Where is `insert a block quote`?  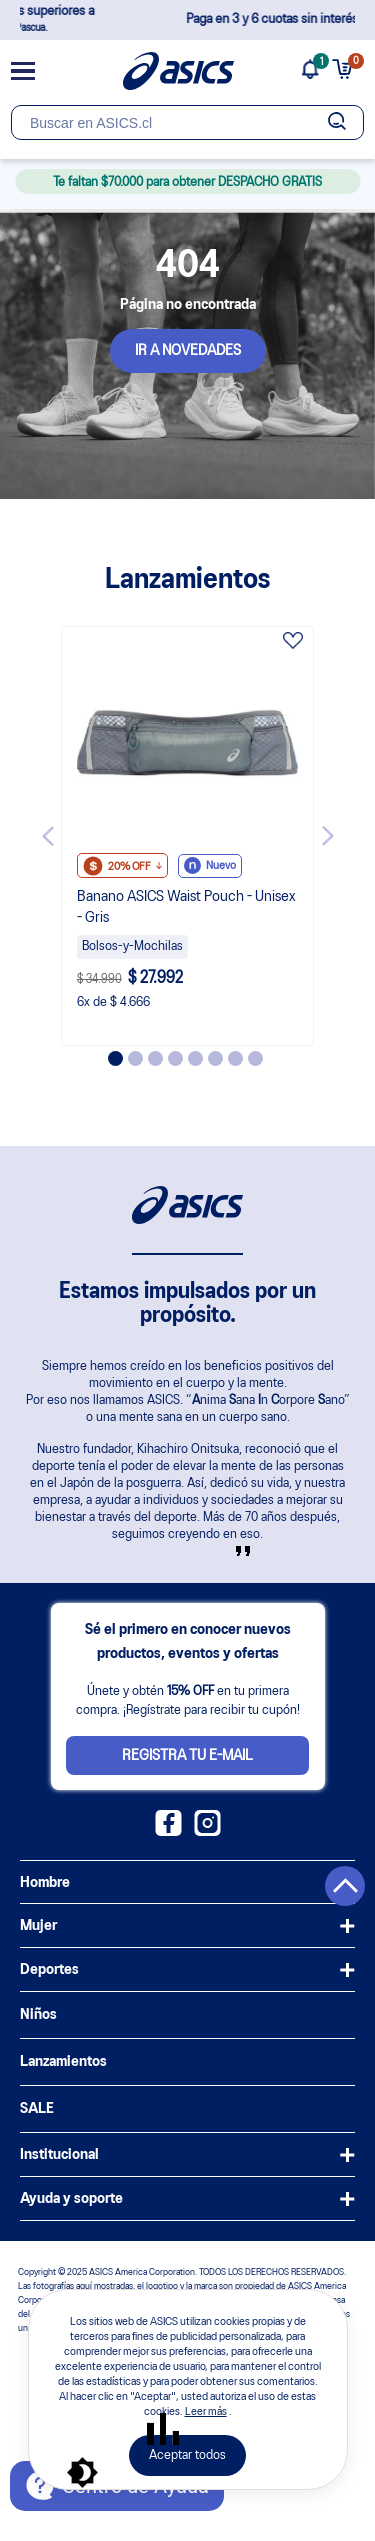
insert a block quote is located at coordinates (243, 1551).